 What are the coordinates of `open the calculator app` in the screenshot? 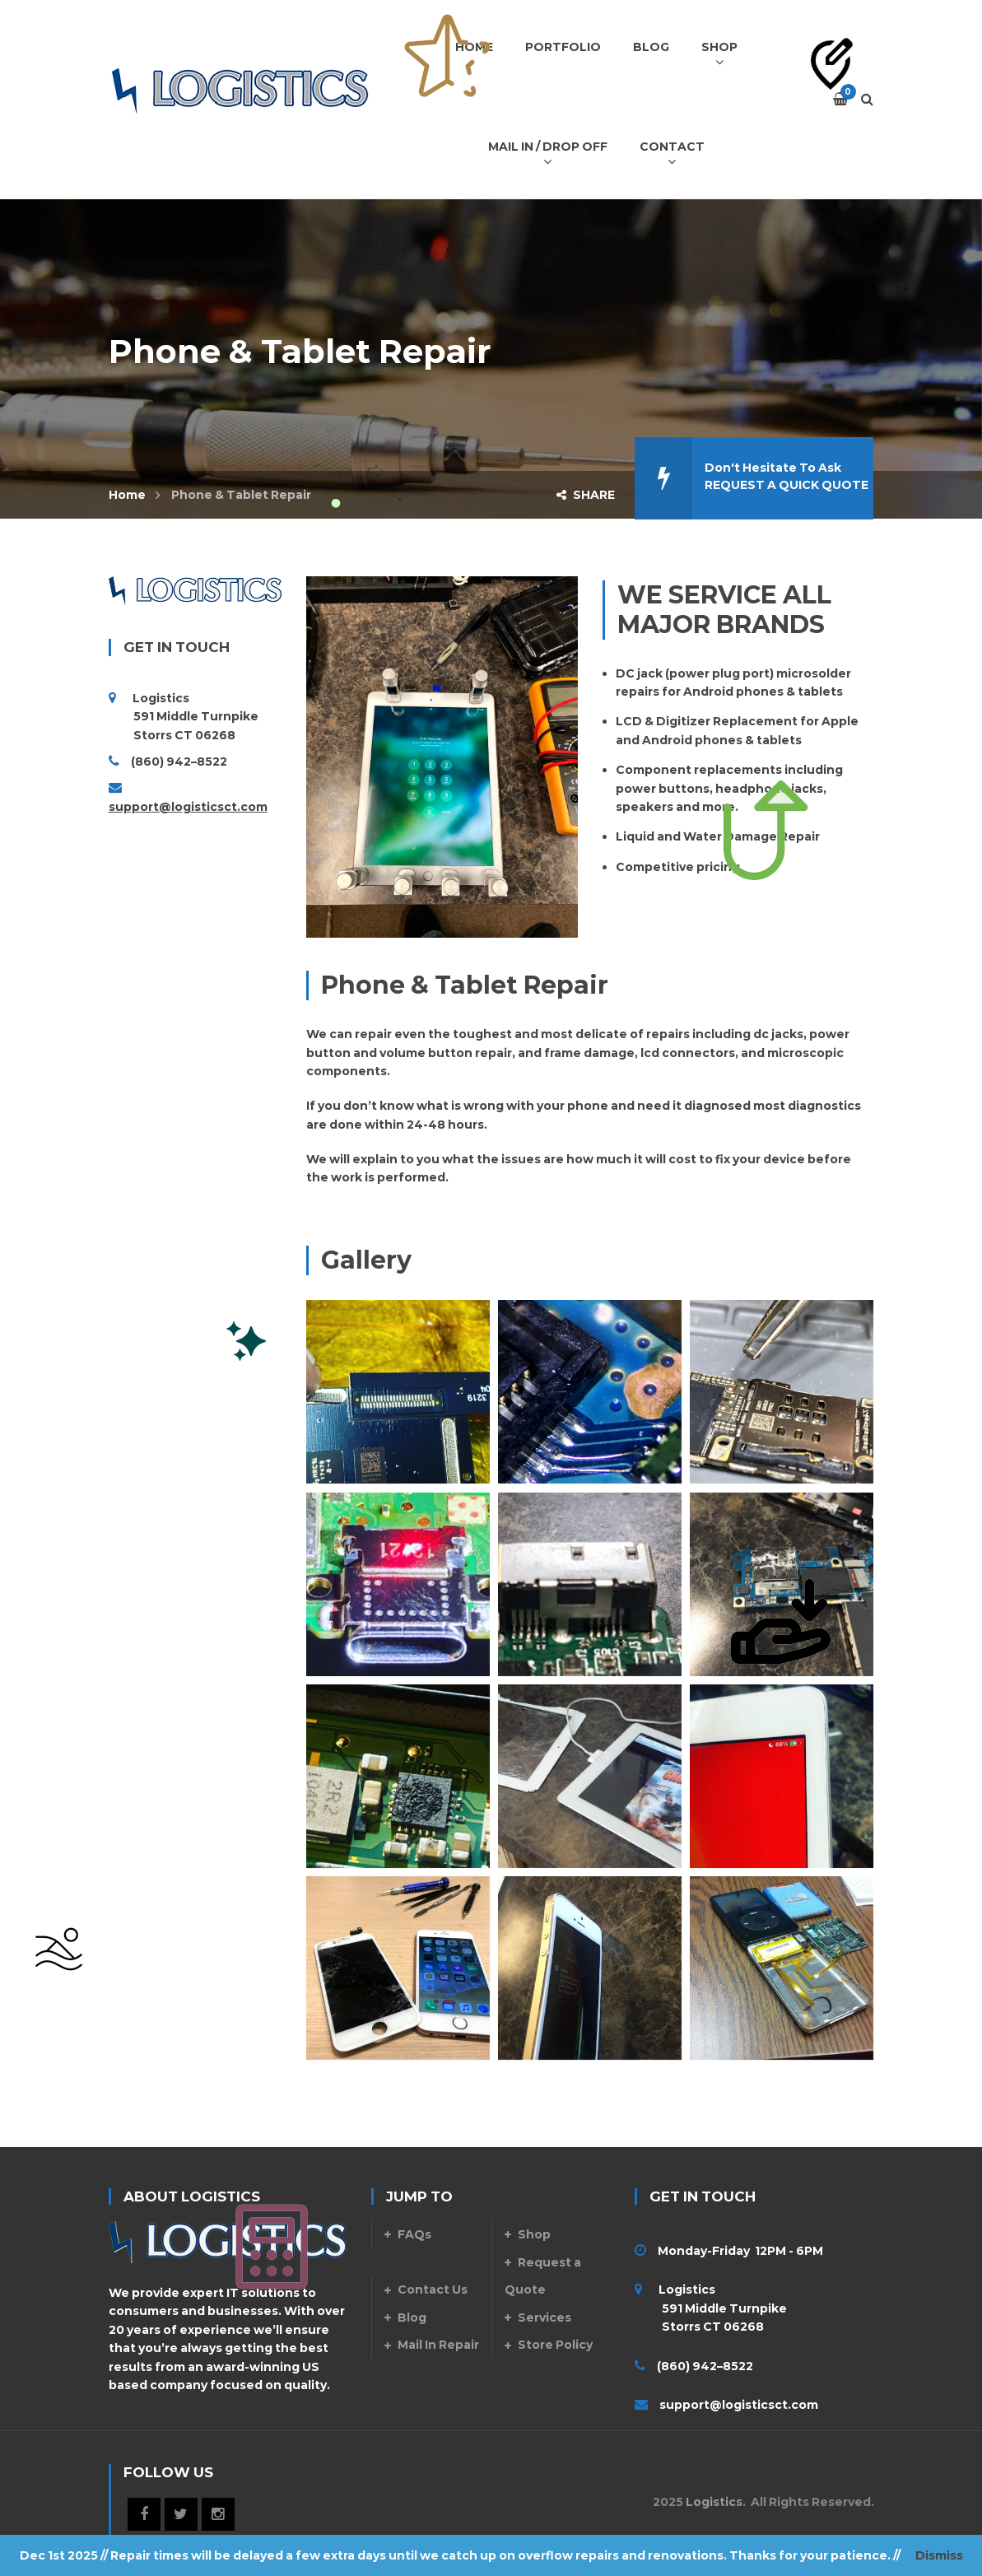 It's located at (272, 2247).